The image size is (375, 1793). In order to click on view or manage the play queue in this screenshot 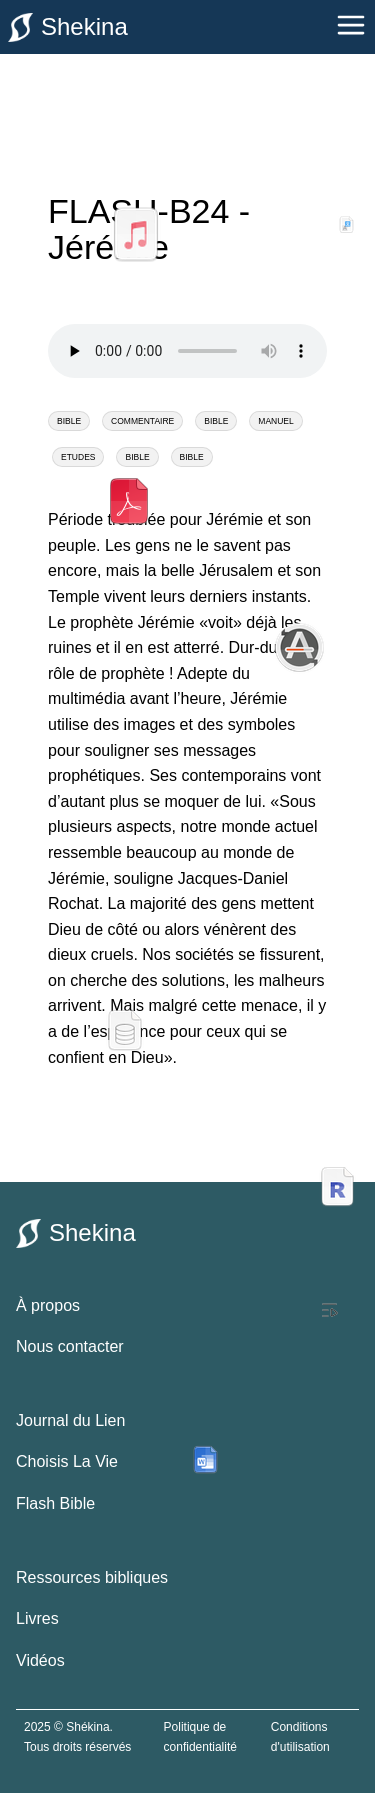, I will do `click(329, 1309)`.